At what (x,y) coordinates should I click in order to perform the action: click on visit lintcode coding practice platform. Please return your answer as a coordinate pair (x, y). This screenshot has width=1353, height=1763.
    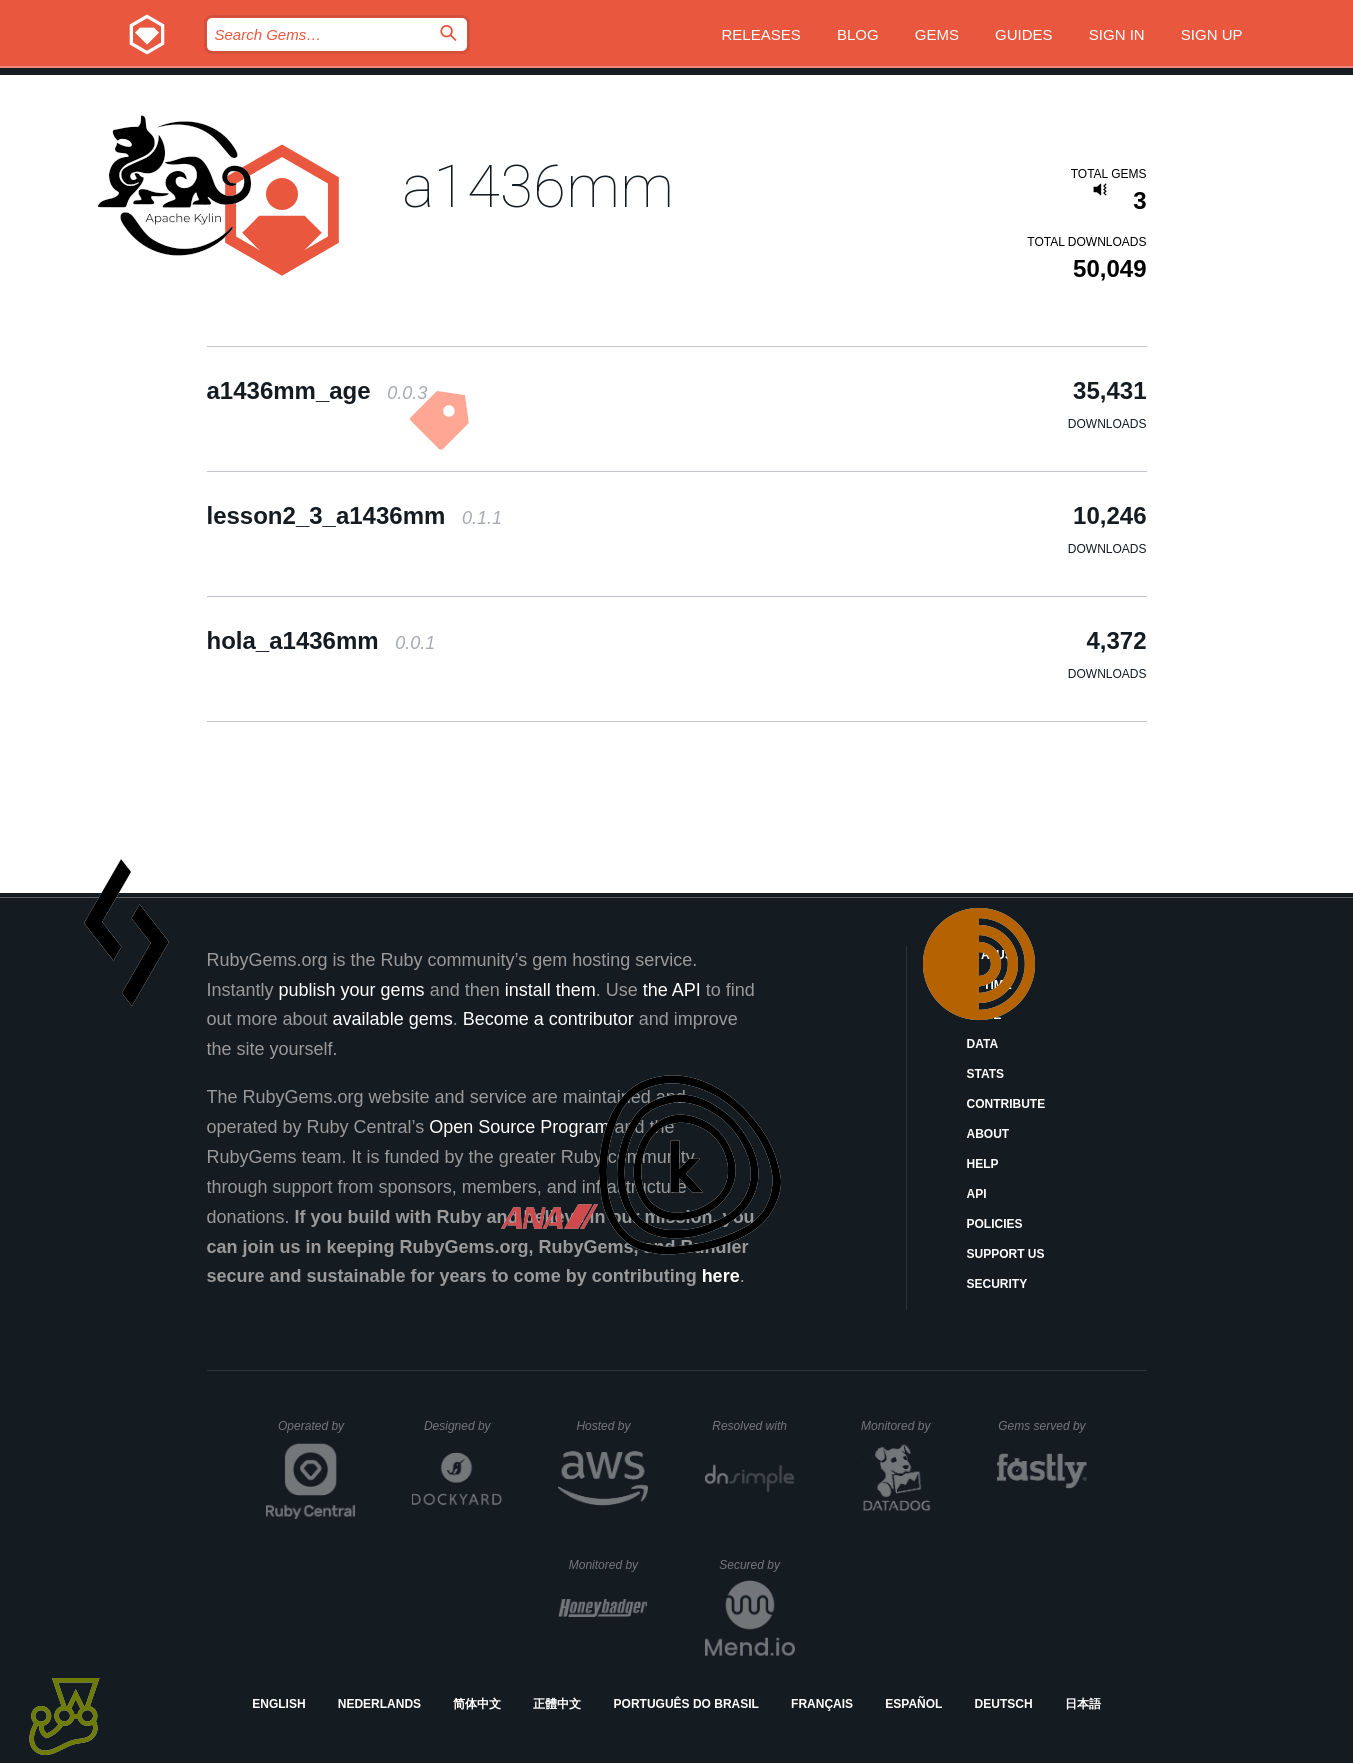
    Looking at the image, I should click on (126, 932).